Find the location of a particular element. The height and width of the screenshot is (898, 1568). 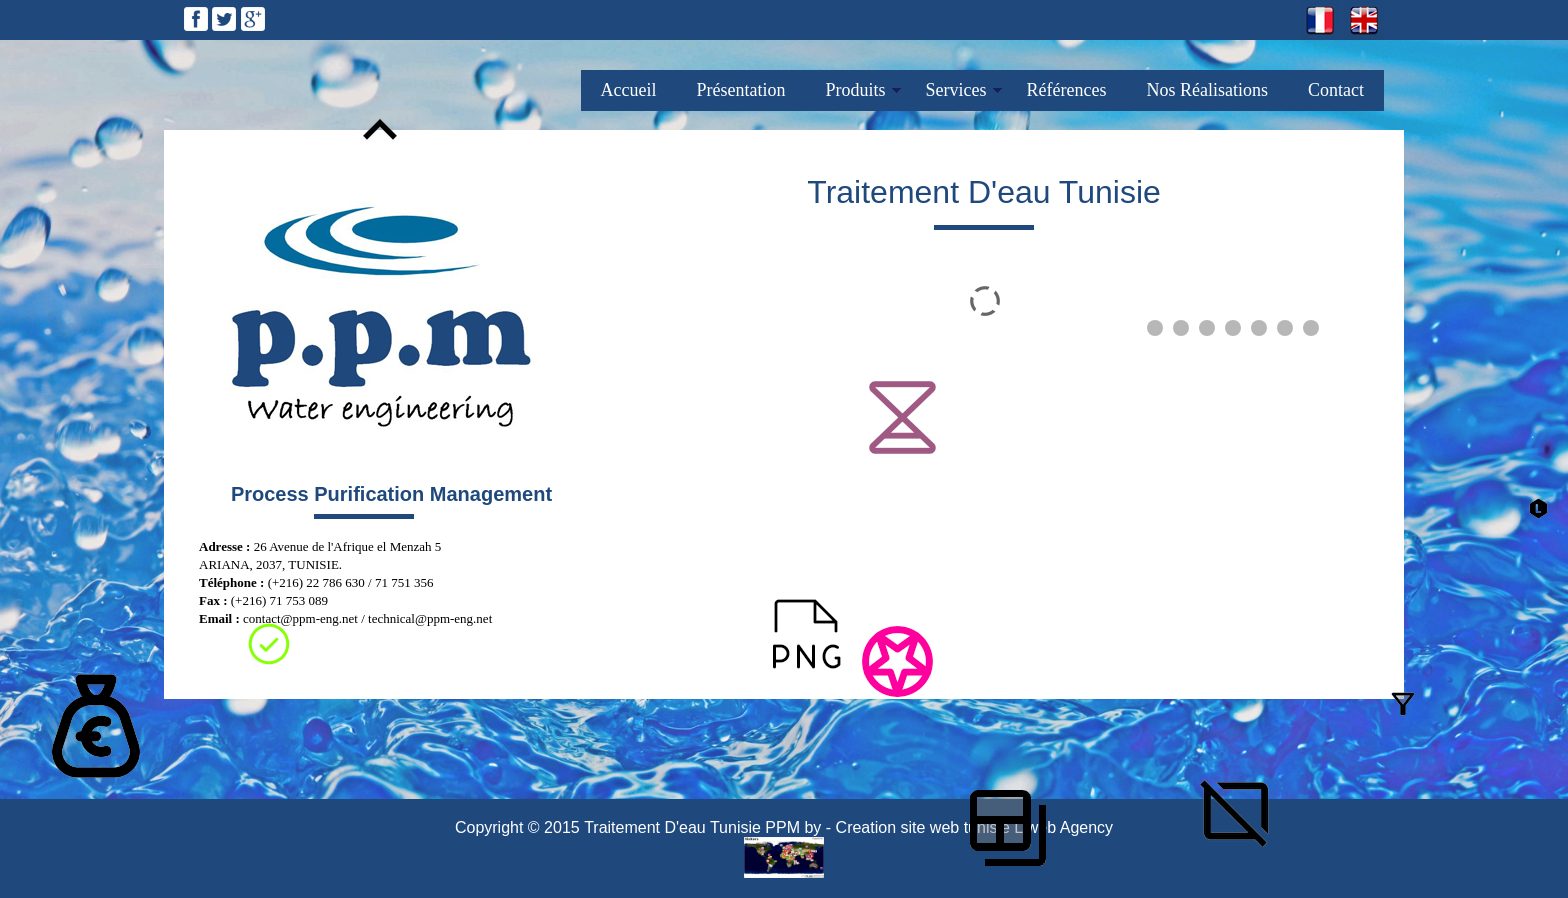

create a backup copy of table data is located at coordinates (1008, 828).